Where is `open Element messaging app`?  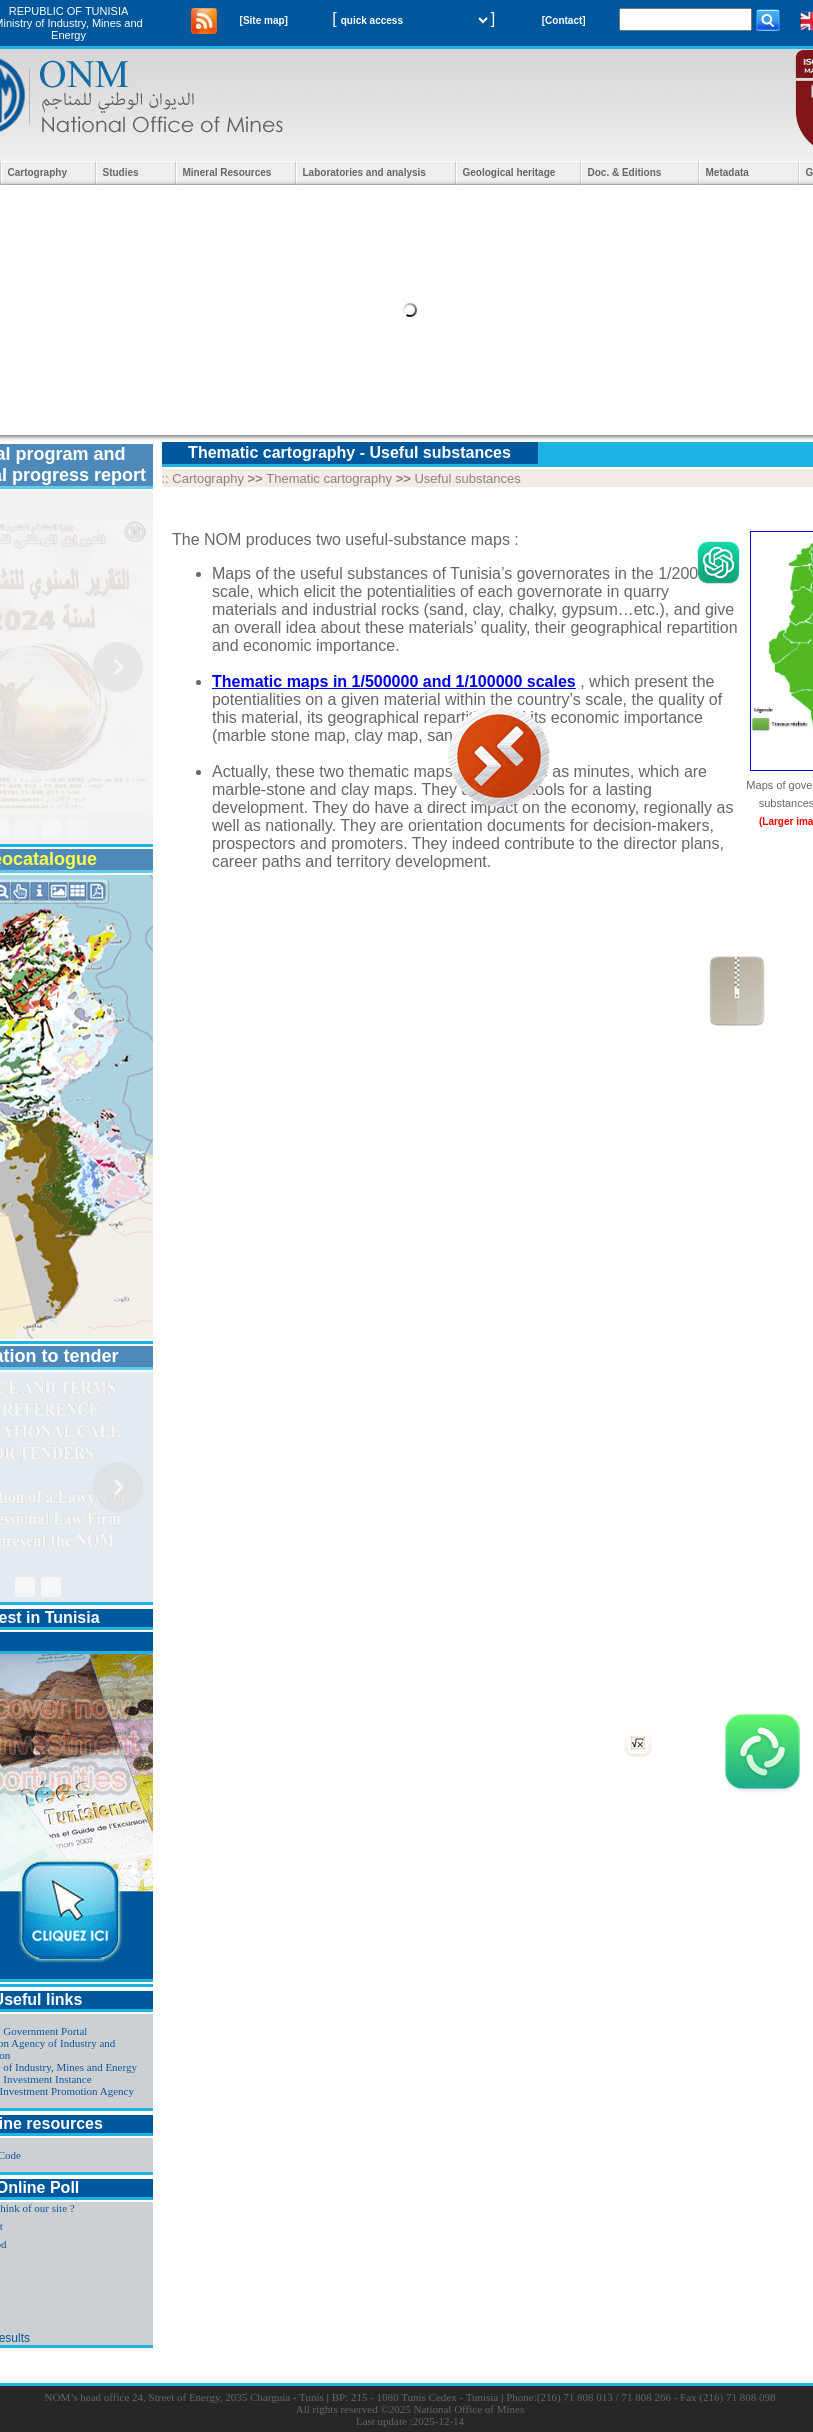
open Element messaging app is located at coordinates (762, 1751).